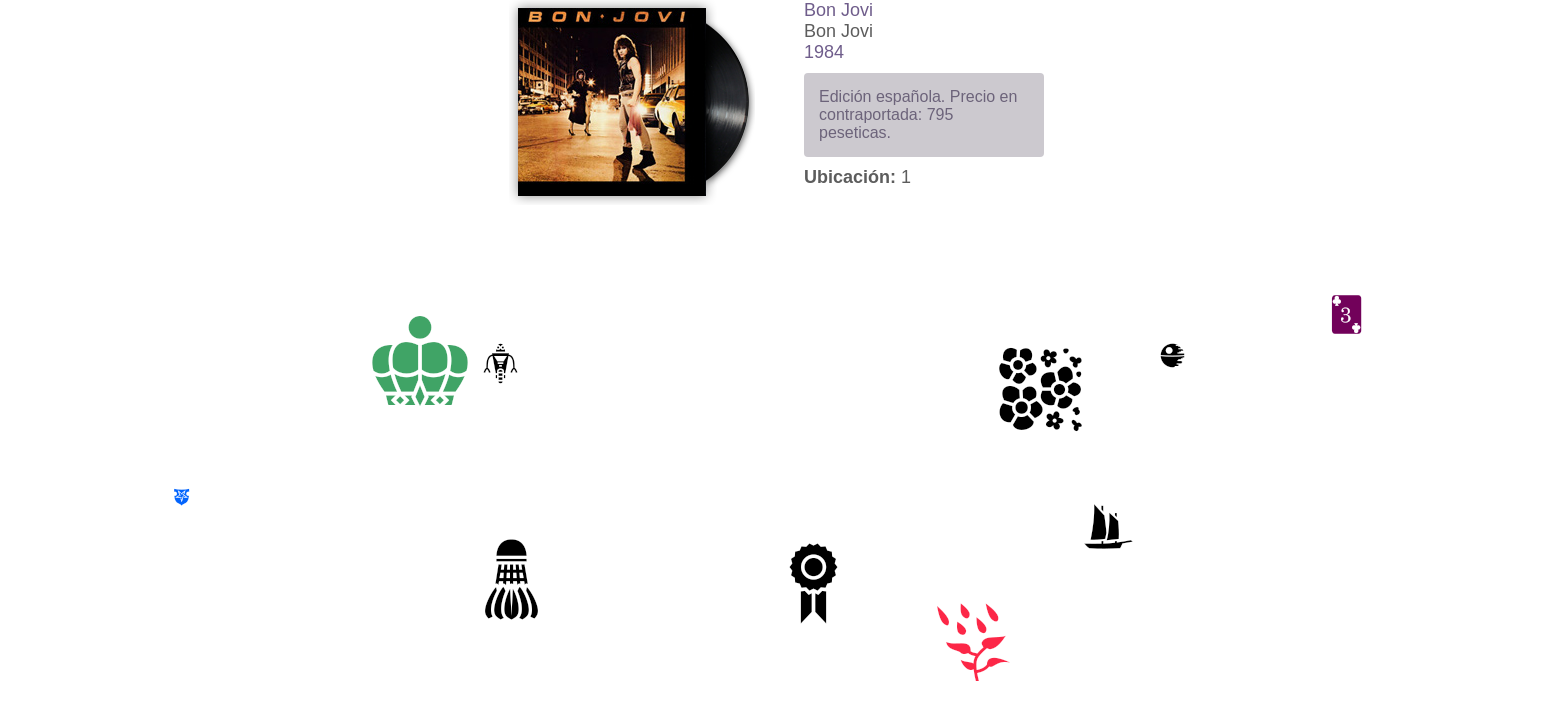  What do you see at coordinates (1346, 314) in the screenshot?
I see `three of clubs playing card` at bounding box center [1346, 314].